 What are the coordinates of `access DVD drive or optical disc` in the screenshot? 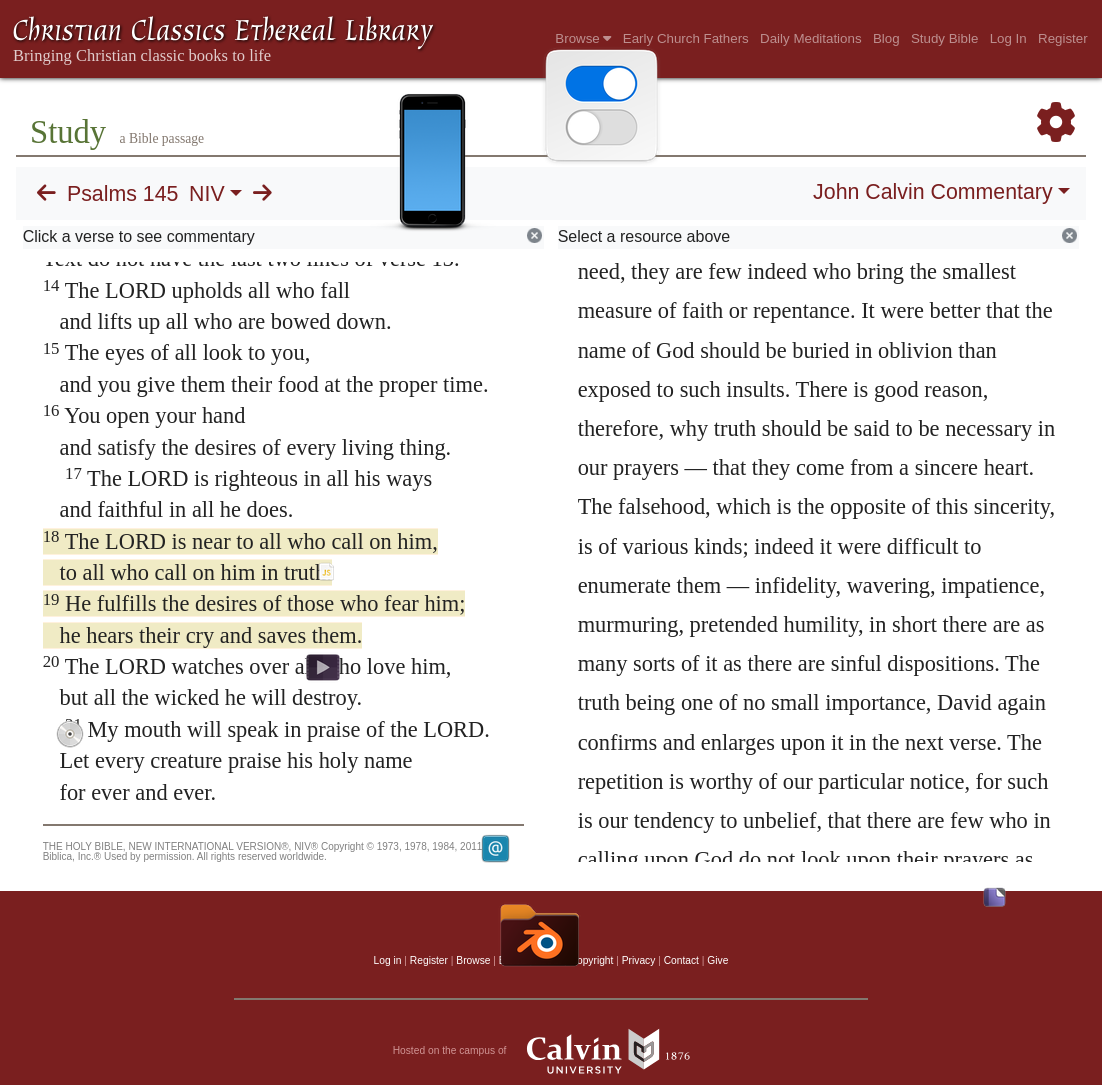 It's located at (70, 734).